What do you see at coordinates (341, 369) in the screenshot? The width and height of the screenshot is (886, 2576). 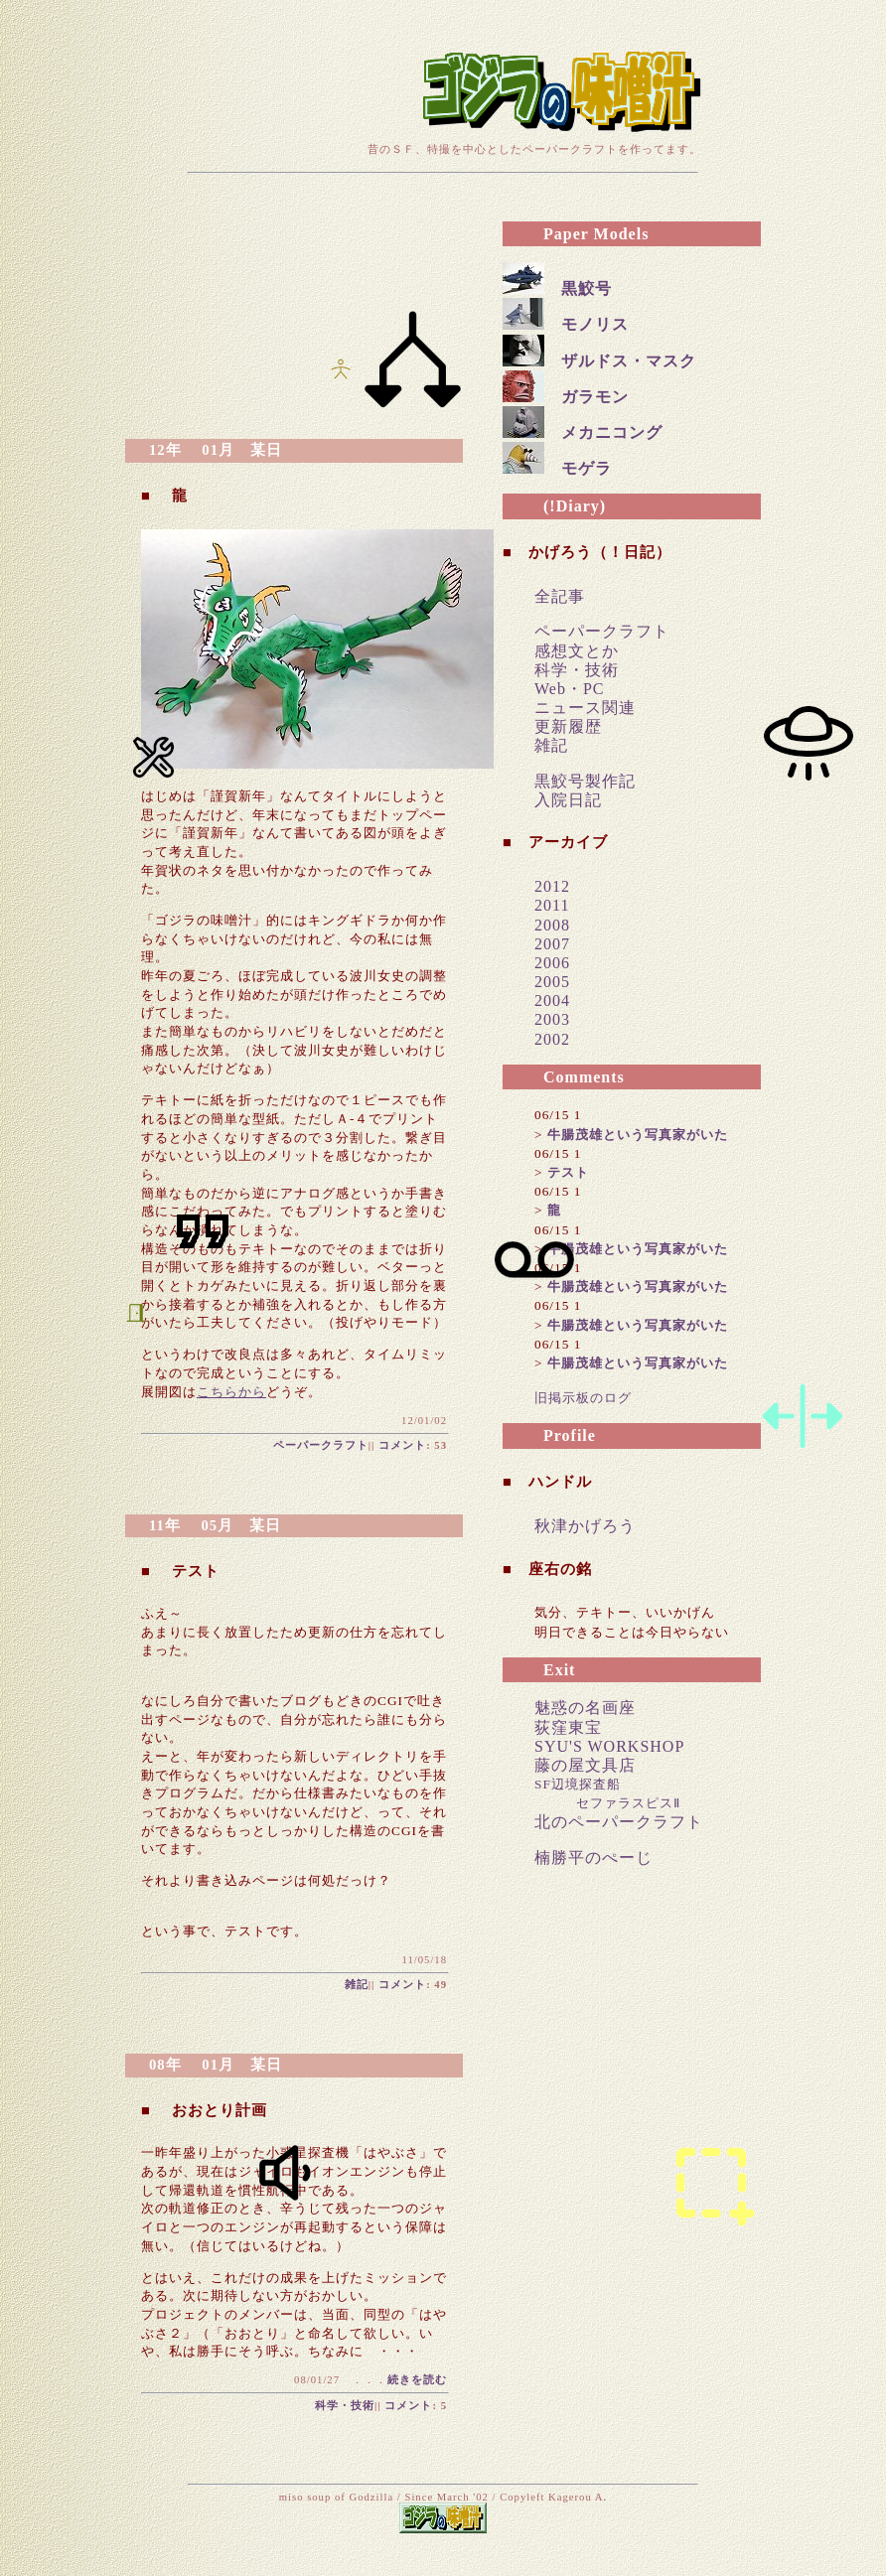 I see `view user profile` at bounding box center [341, 369].